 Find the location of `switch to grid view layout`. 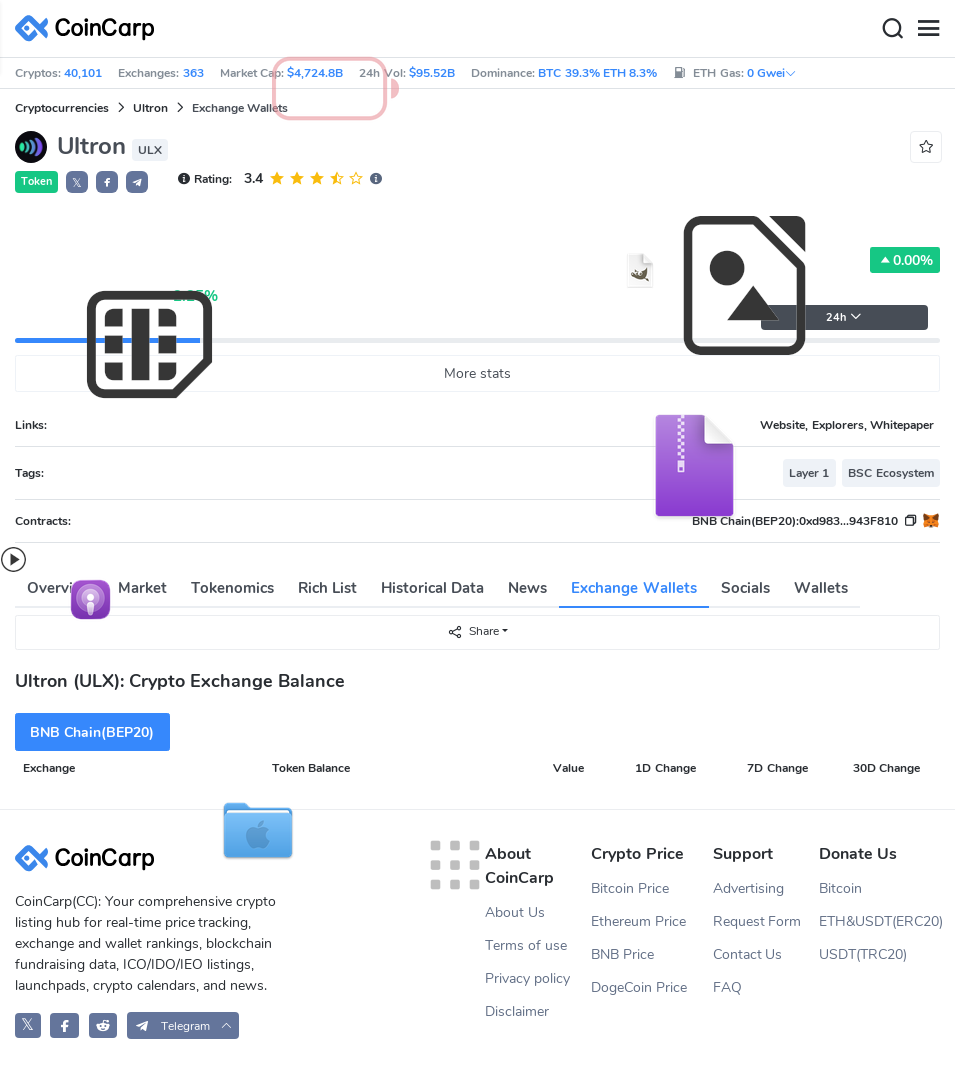

switch to grid view layout is located at coordinates (455, 865).